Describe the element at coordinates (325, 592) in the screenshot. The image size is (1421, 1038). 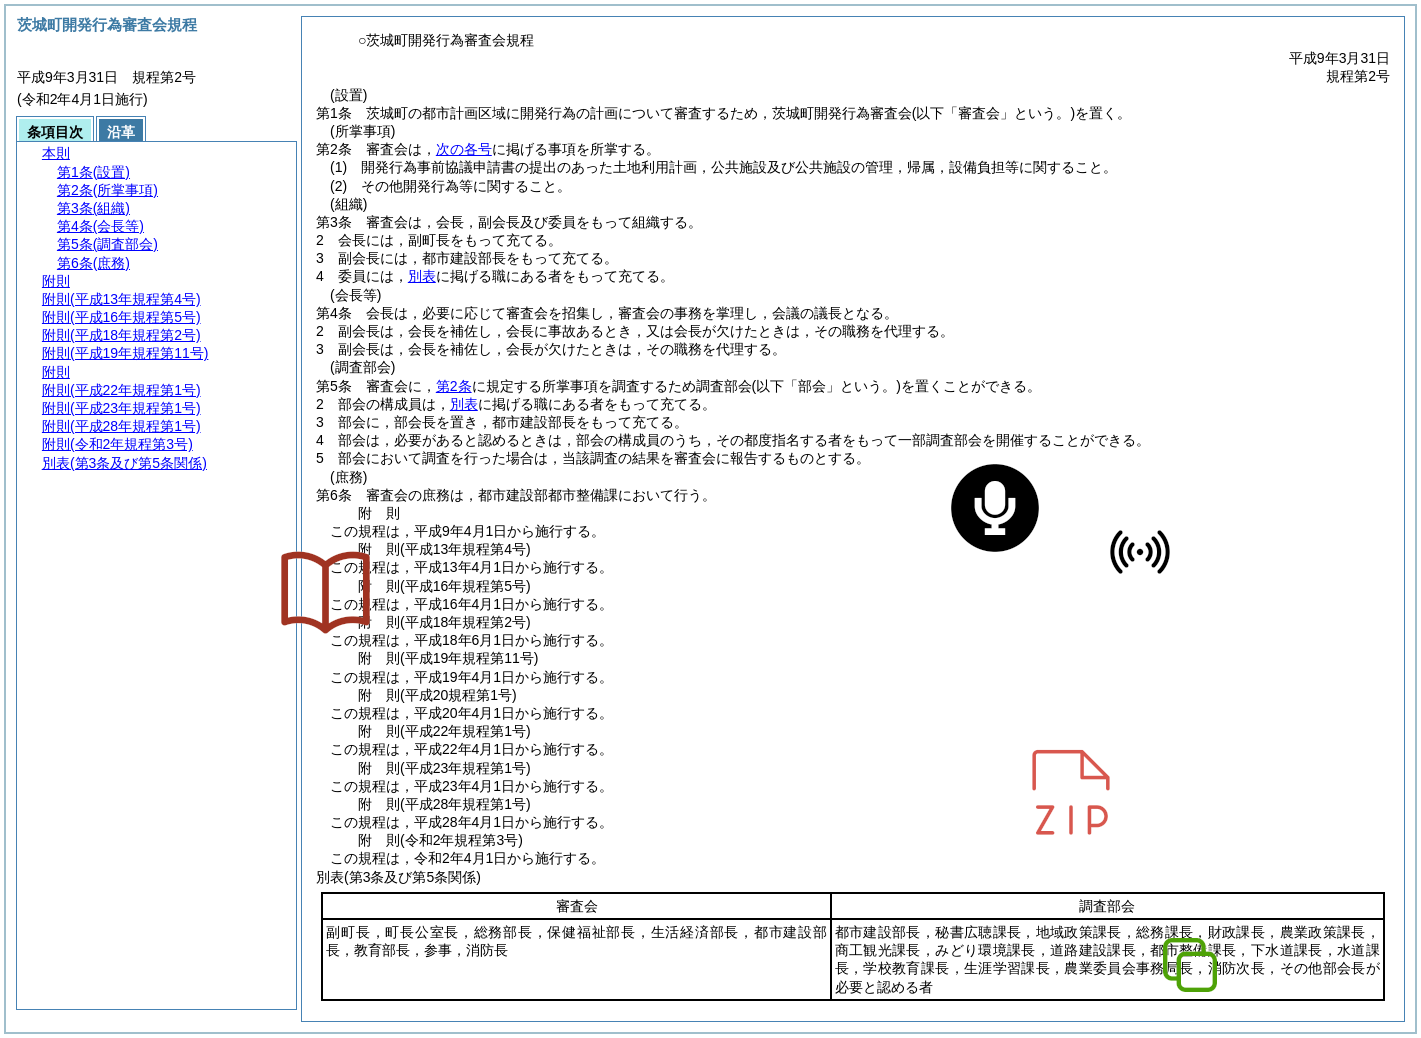
I see `open reading mode or e-reader` at that location.